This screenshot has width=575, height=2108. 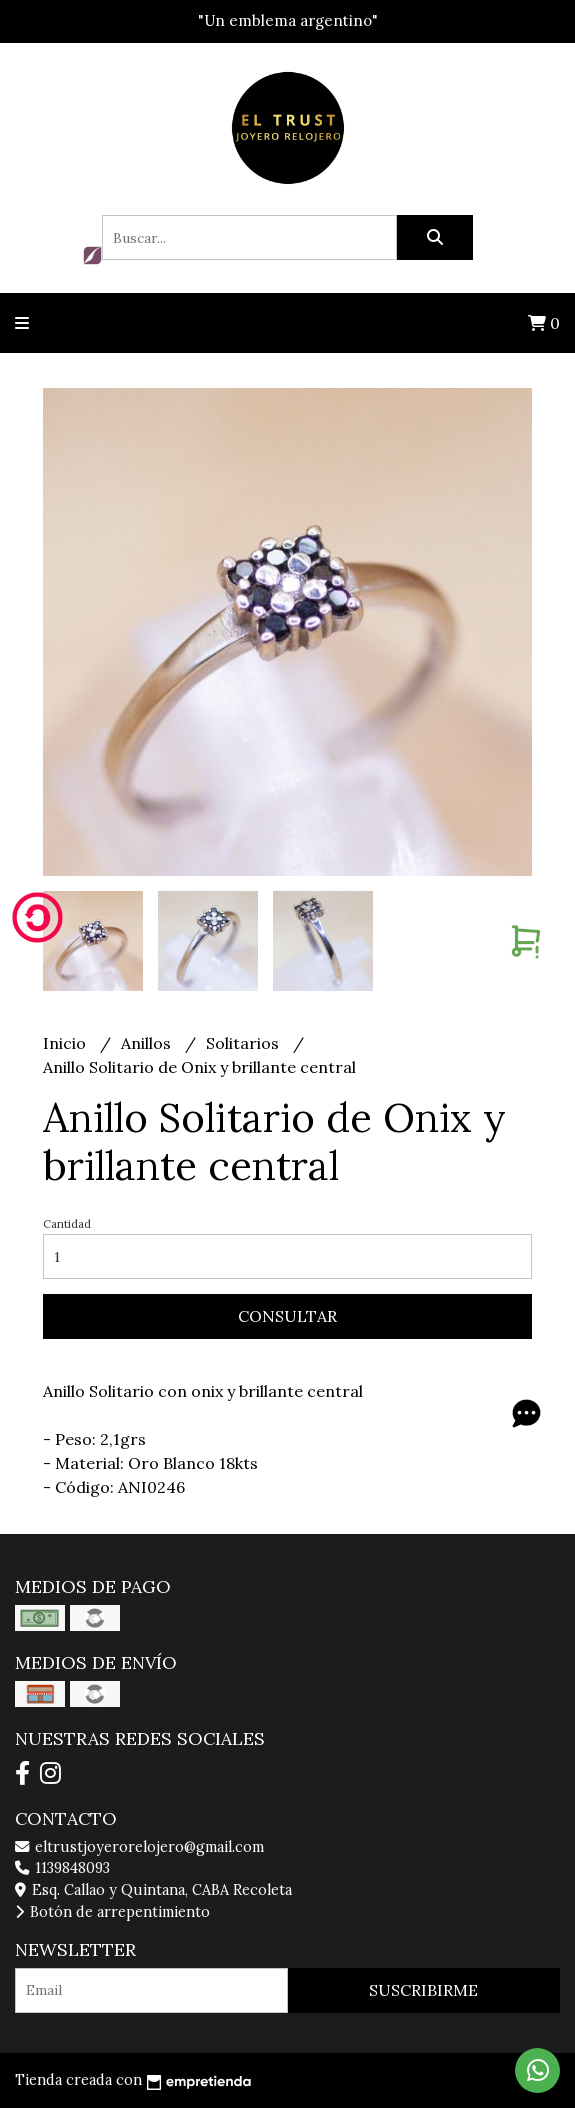 What do you see at coordinates (526, 1413) in the screenshot?
I see `open chat or messaging` at bounding box center [526, 1413].